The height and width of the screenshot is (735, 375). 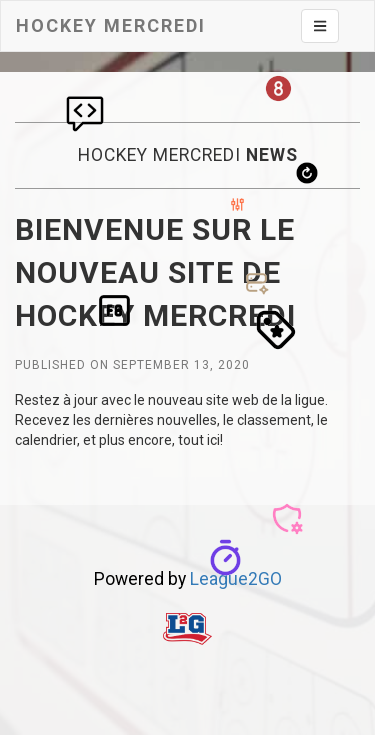 I want to click on start or stop a timer, so click(x=225, y=558).